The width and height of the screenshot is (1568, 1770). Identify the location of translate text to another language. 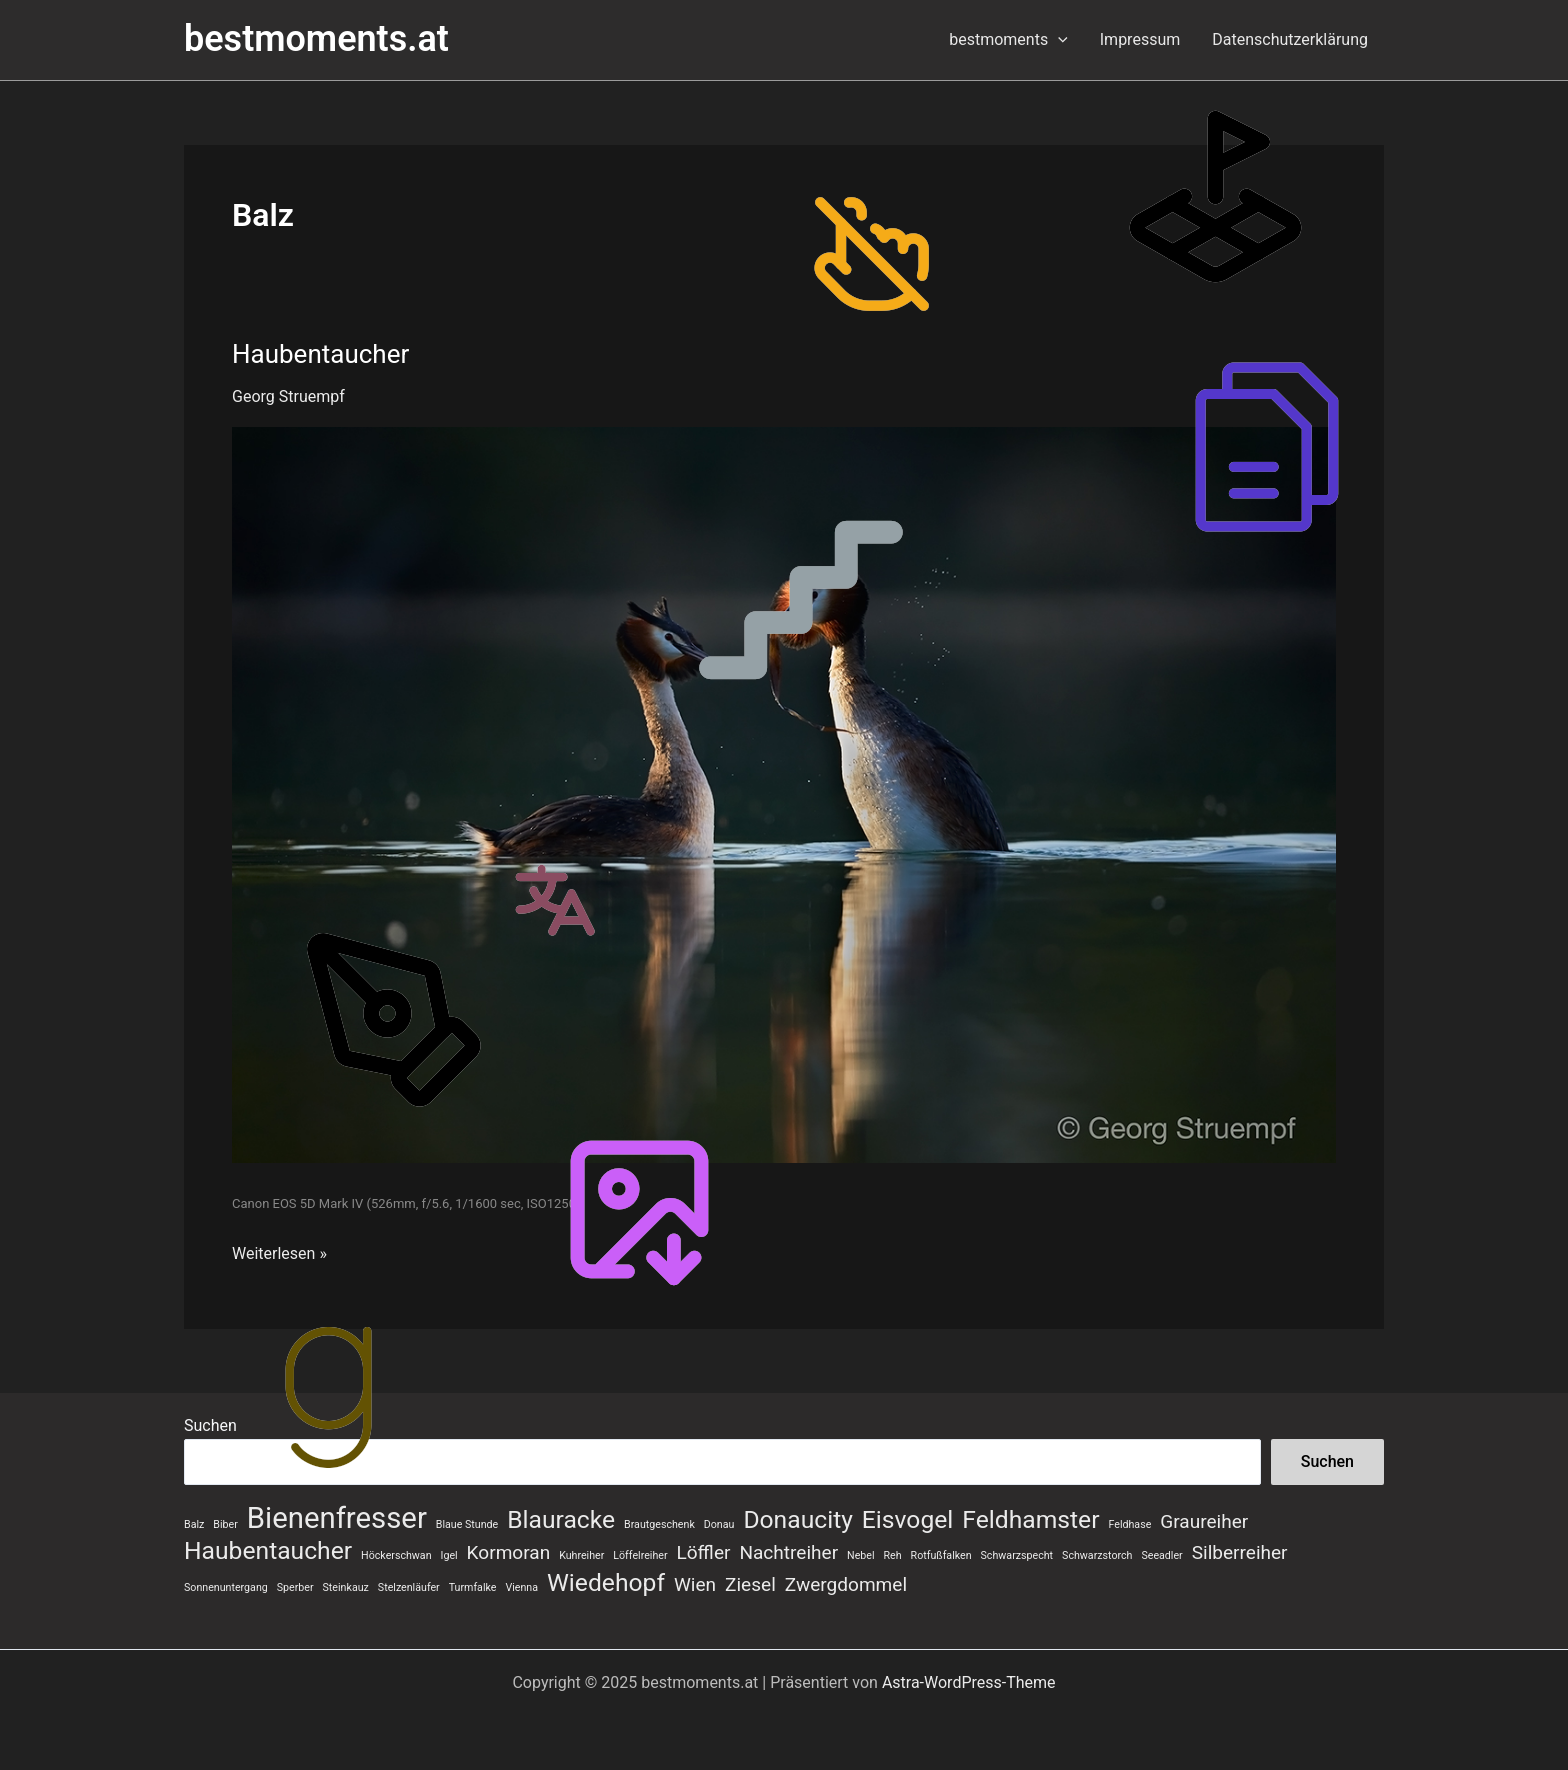
(552, 901).